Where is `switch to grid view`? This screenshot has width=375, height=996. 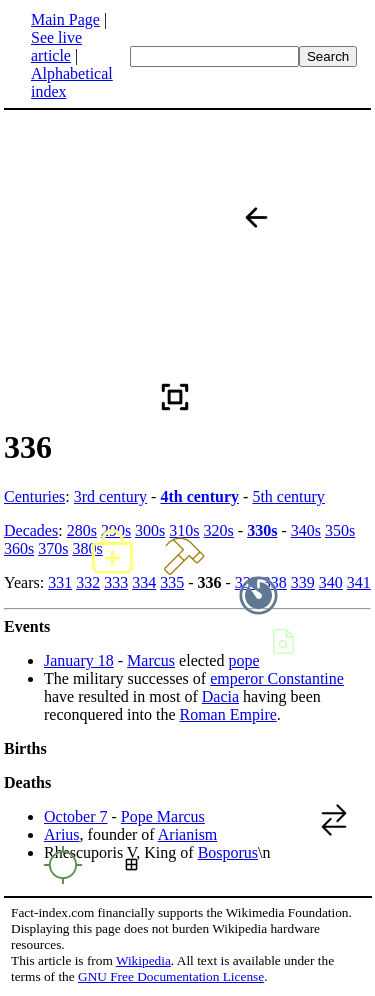 switch to grid view is located at coordinates (131, 864).